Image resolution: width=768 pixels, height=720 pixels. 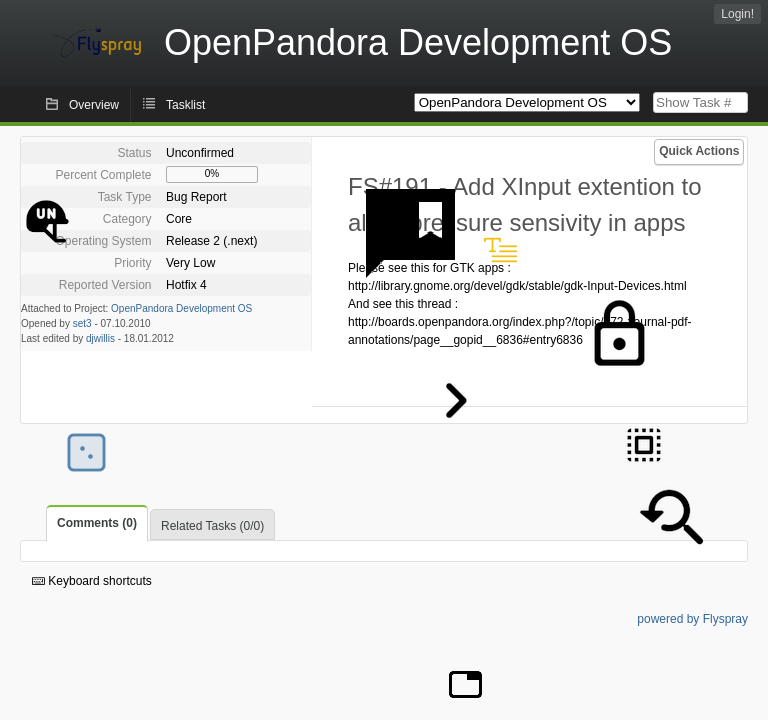 What do you see at coordinates (500, 250) in the screenshot?
I see `read articles from the new york times` at bounding box center [500, 250].